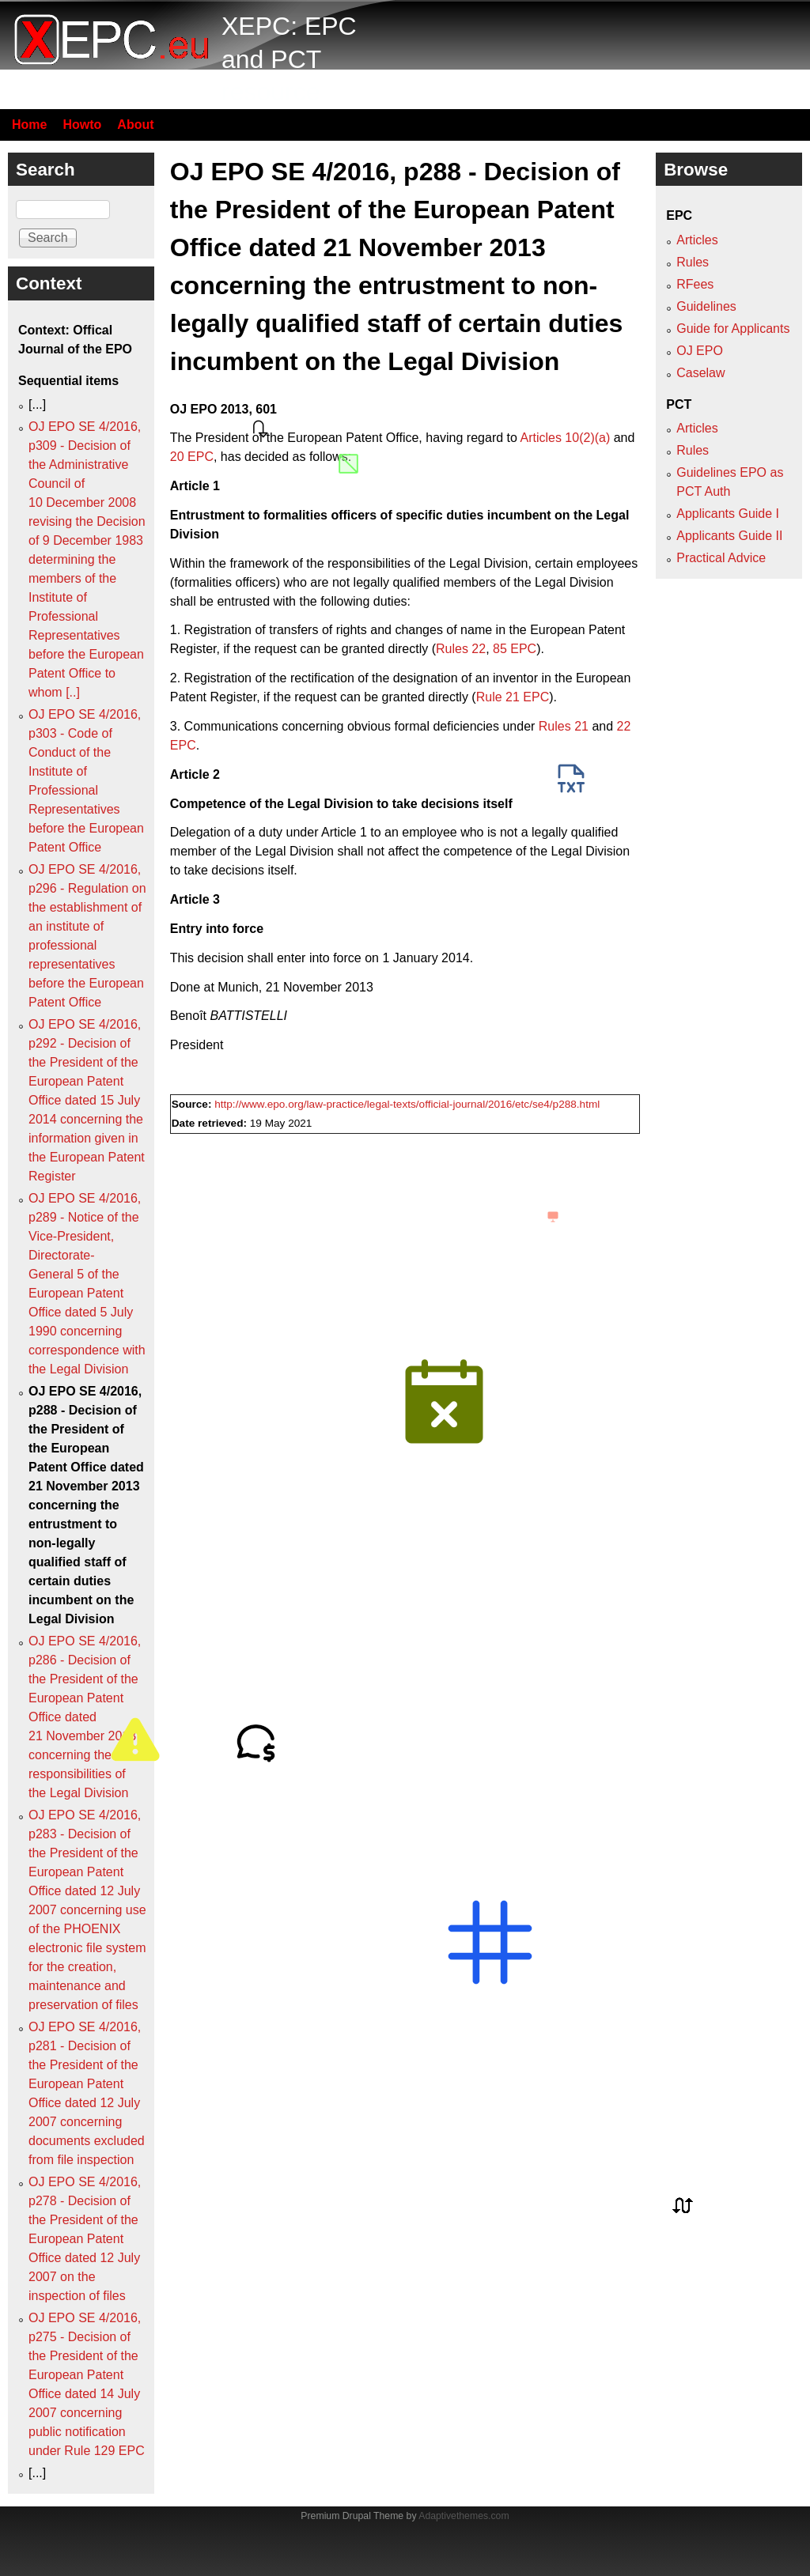 The width and height of the screenshot is (810, 2576). I want to click on redo or repeat last action, so click(259, 429).